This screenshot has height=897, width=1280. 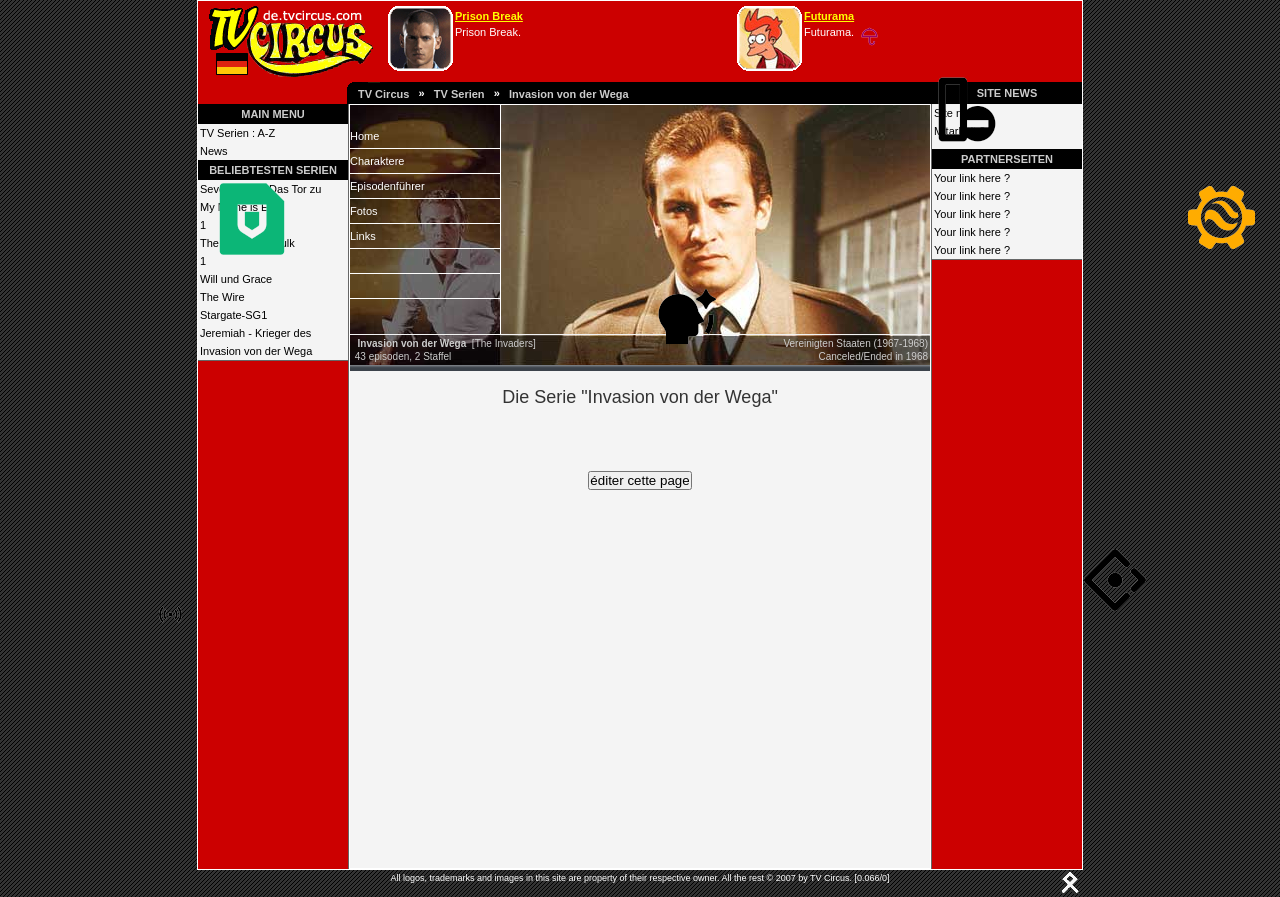 What do you see at coordinates (686, 319) in the screenshot?
I see `access speak ai voice assistant` at bounding box center [686, 319].